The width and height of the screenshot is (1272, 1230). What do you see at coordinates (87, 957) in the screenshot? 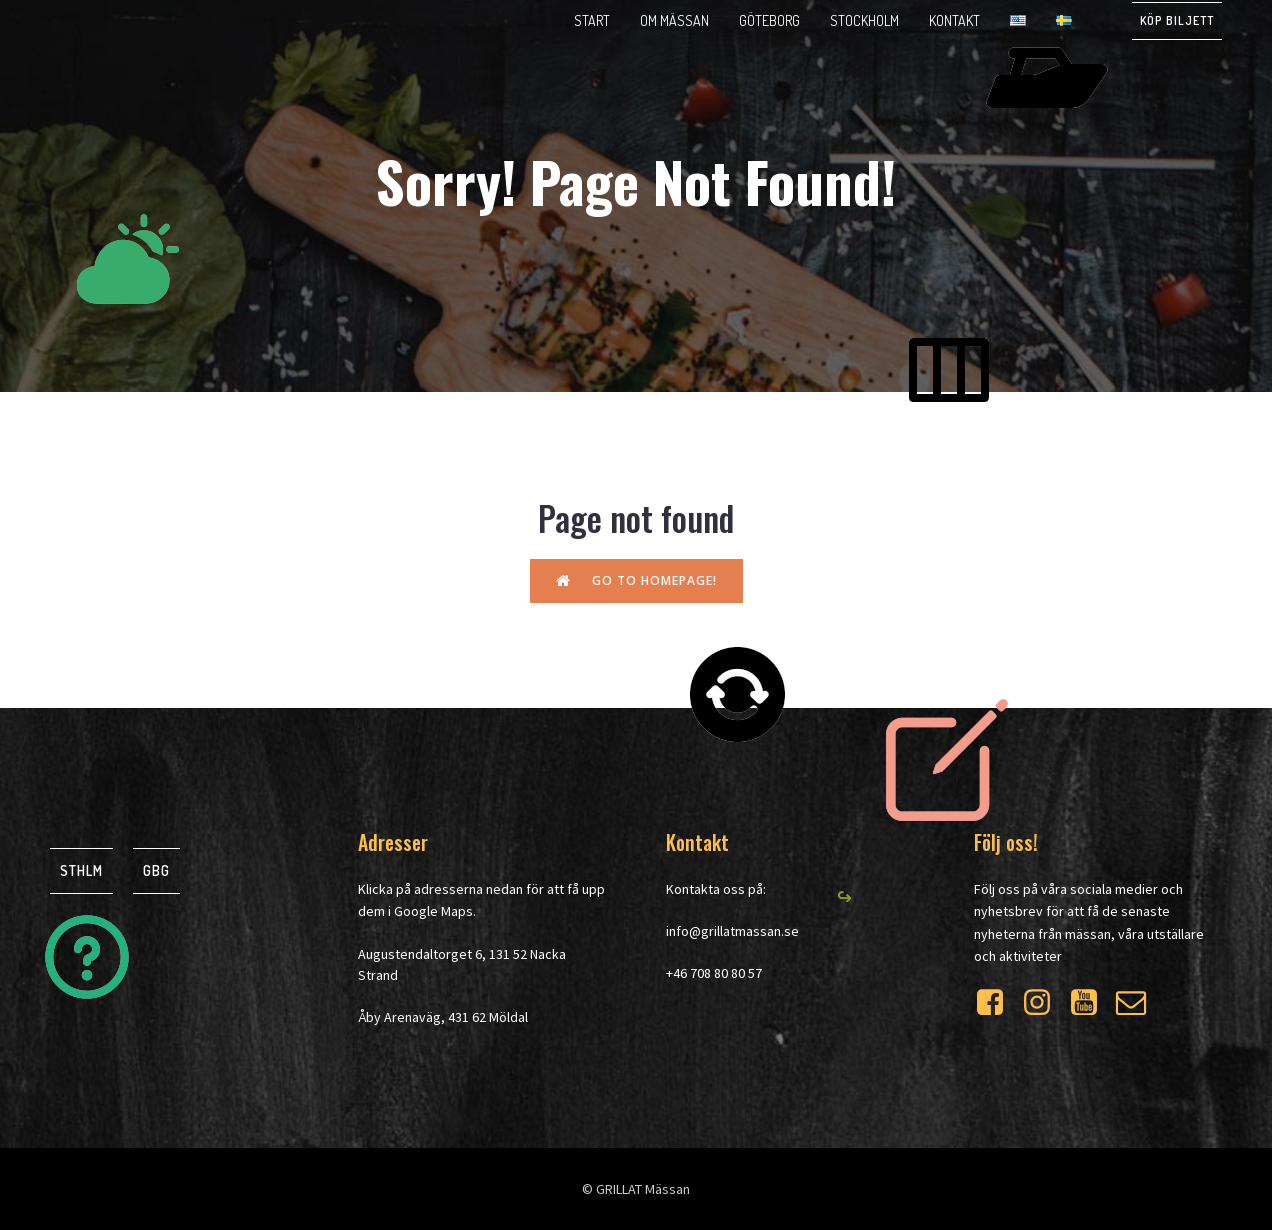
I see `access help or support` at bounding box center [87, 957].